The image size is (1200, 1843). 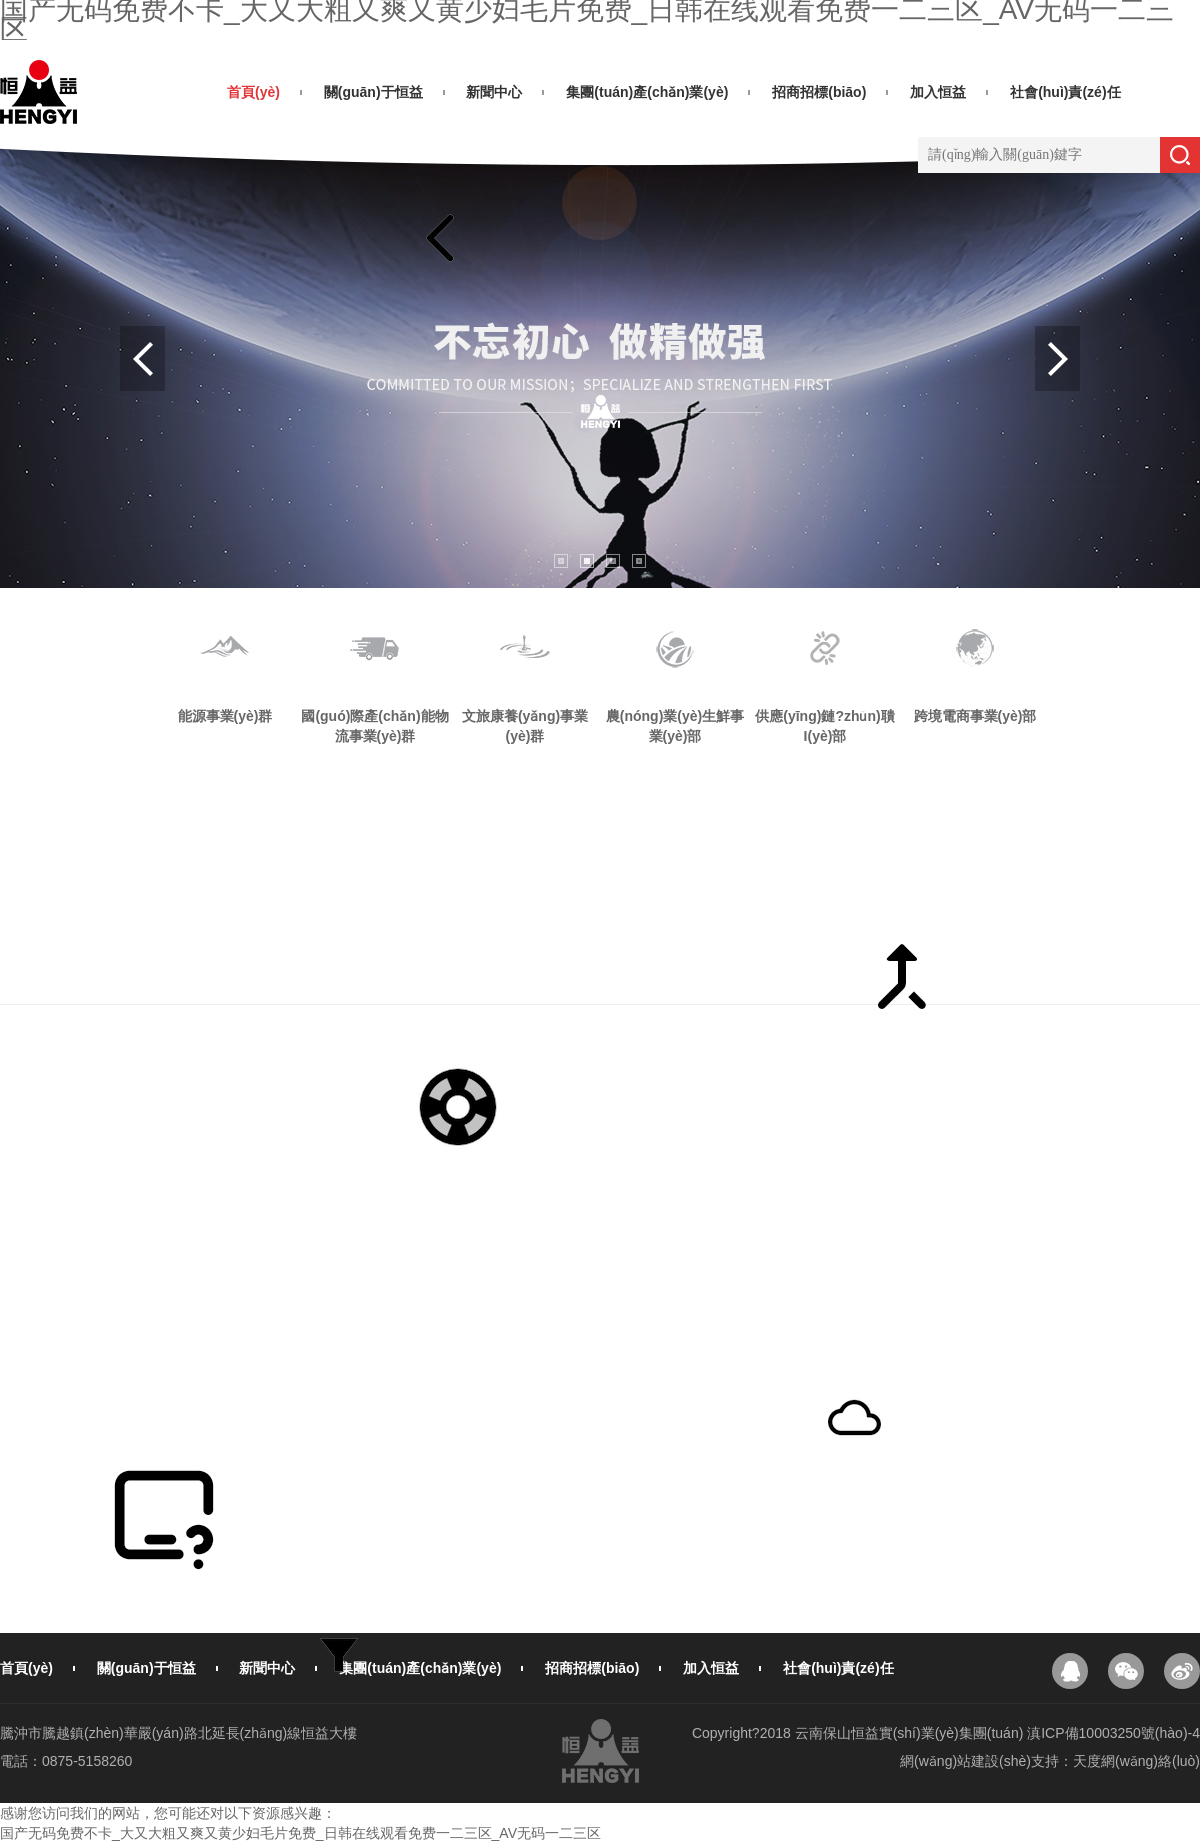 What do you see at coordinates (902, 977) in the screenshot?
I see `merge branches or items together` at bounding box center [902, 977].